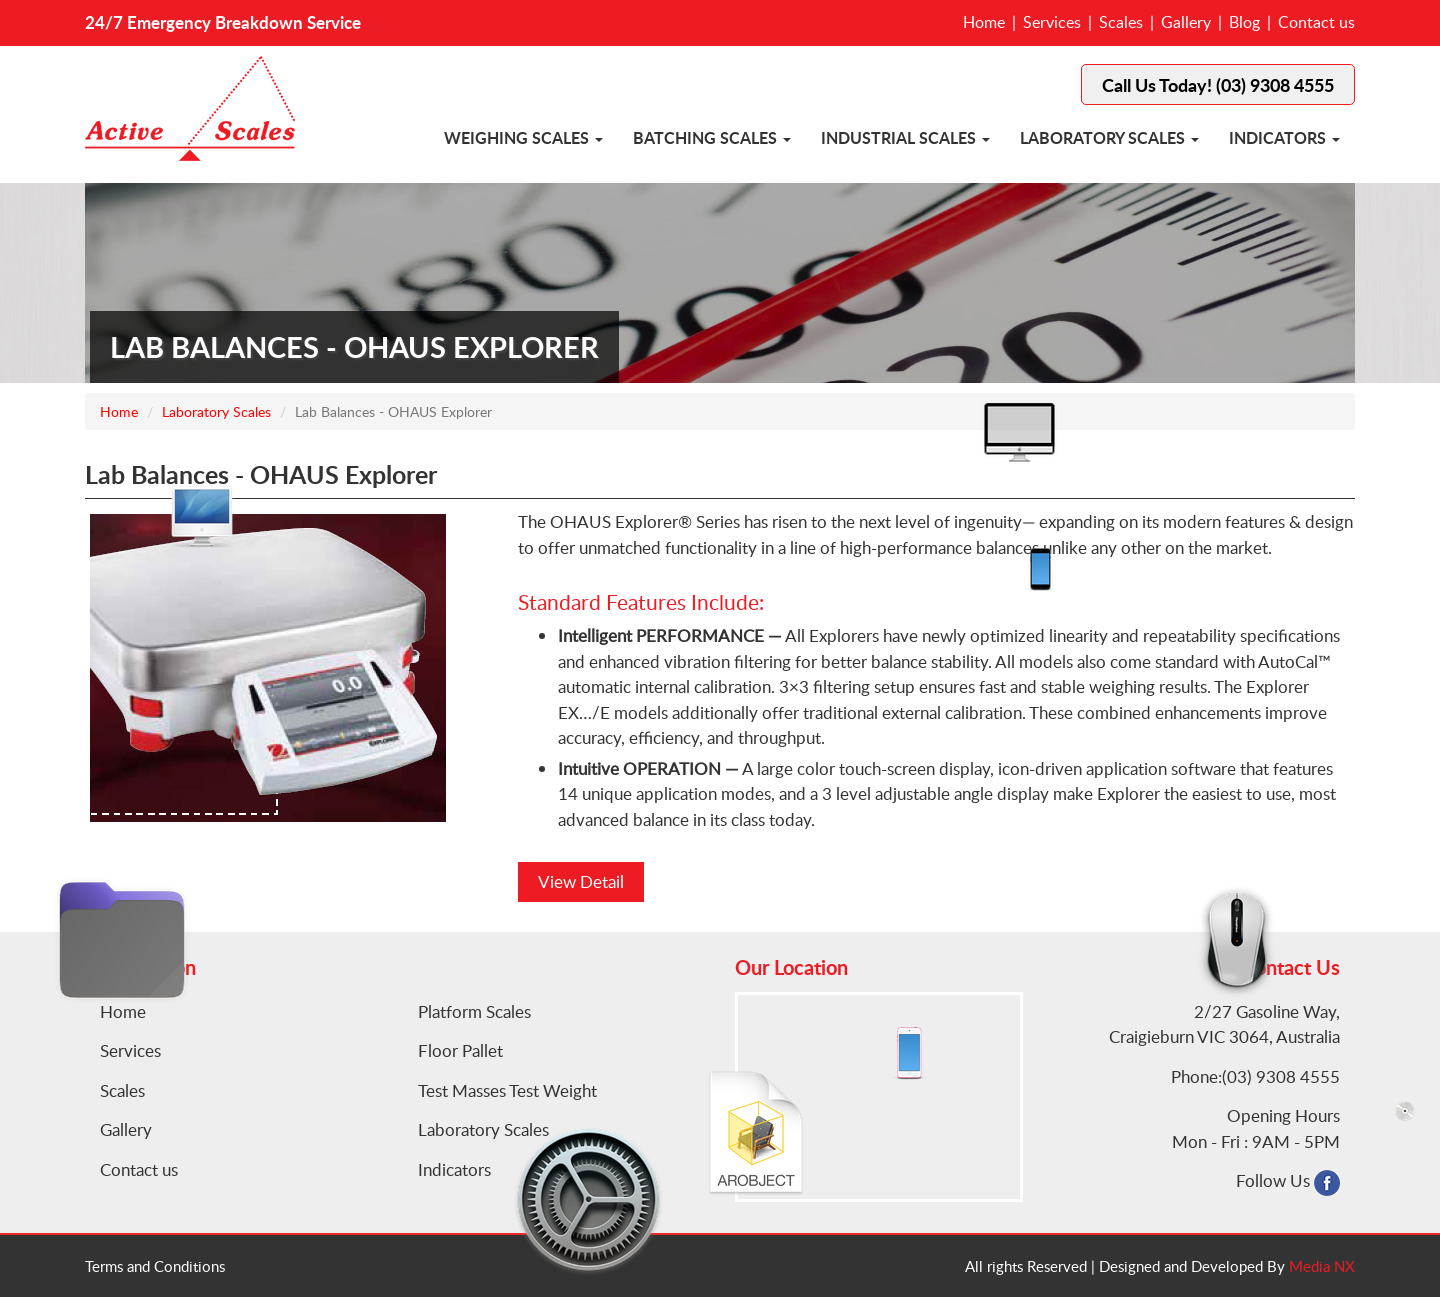 The width and height of the screenshot is (1440, 1297). What do you see at coordinates (202, 513) in the screenshot?
I see `indicates an iMac G5 device in system preferences` at bounding box center [202, 513].